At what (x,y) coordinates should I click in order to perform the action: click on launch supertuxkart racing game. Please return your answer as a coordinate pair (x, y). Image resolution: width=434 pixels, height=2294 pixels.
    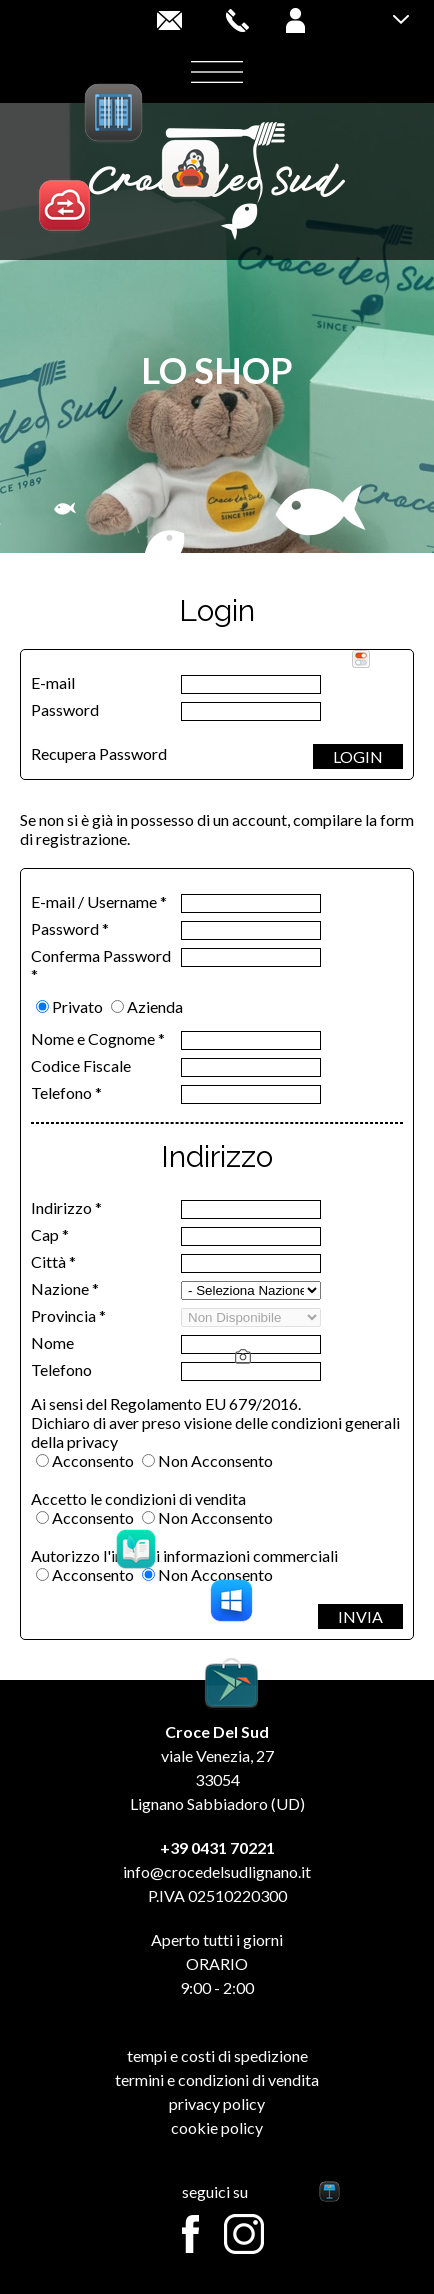
    Looking at the image, I should click on (190, 168).